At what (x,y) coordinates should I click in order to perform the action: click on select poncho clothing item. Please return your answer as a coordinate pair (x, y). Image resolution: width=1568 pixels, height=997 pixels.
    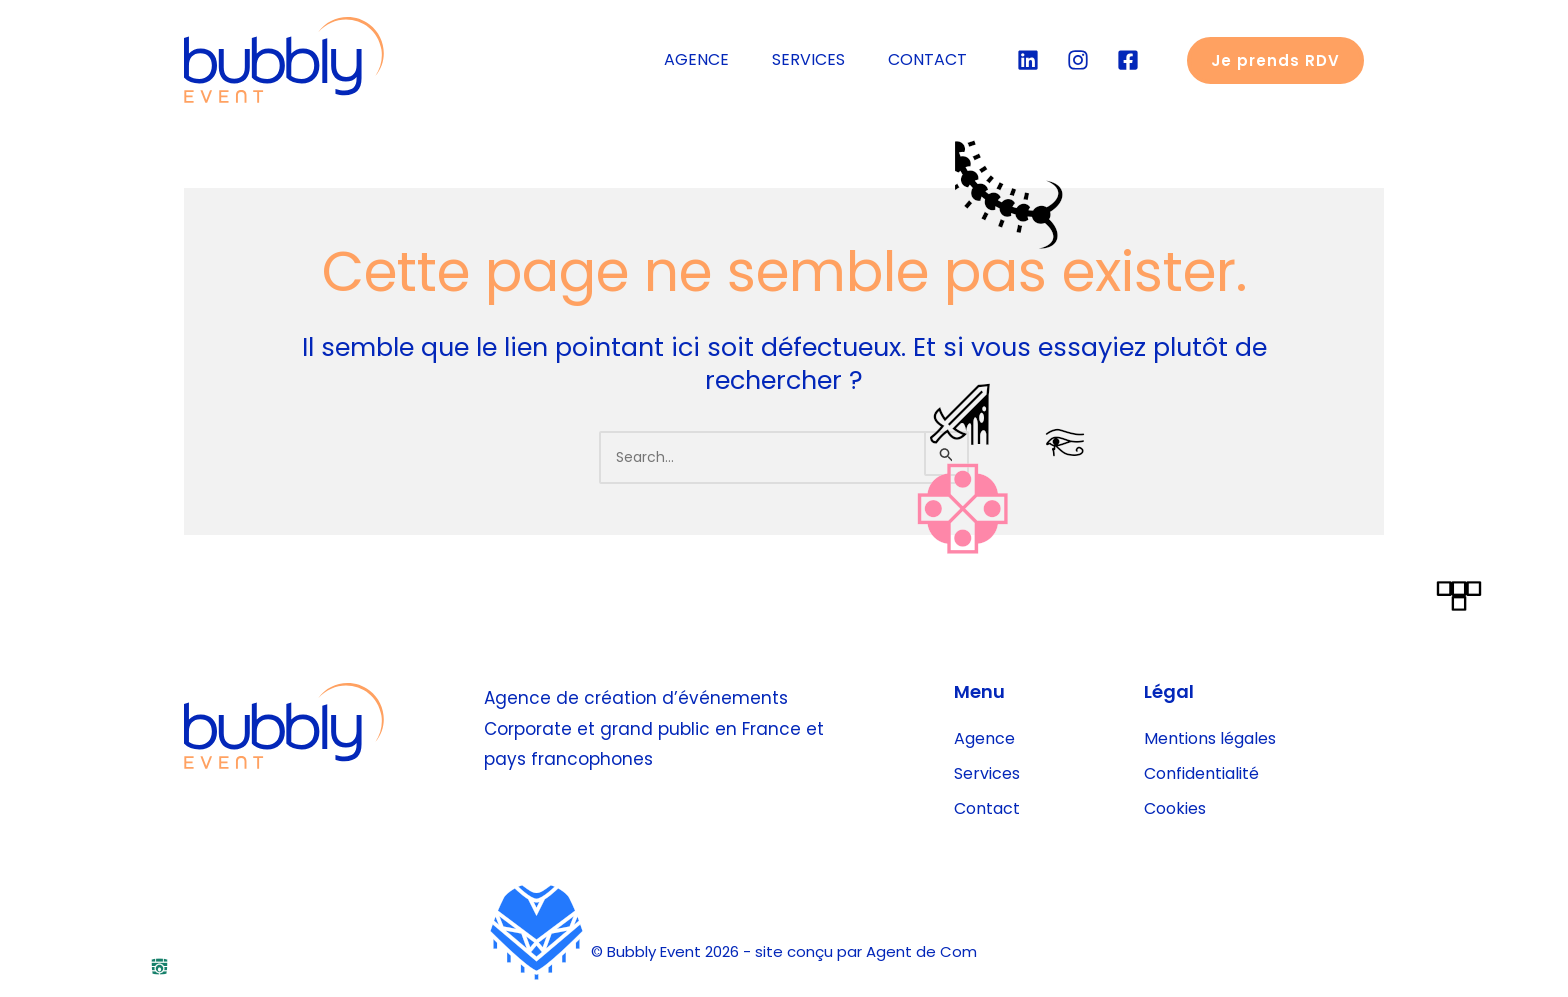
    Looking at the image, I should click on (536, 932).